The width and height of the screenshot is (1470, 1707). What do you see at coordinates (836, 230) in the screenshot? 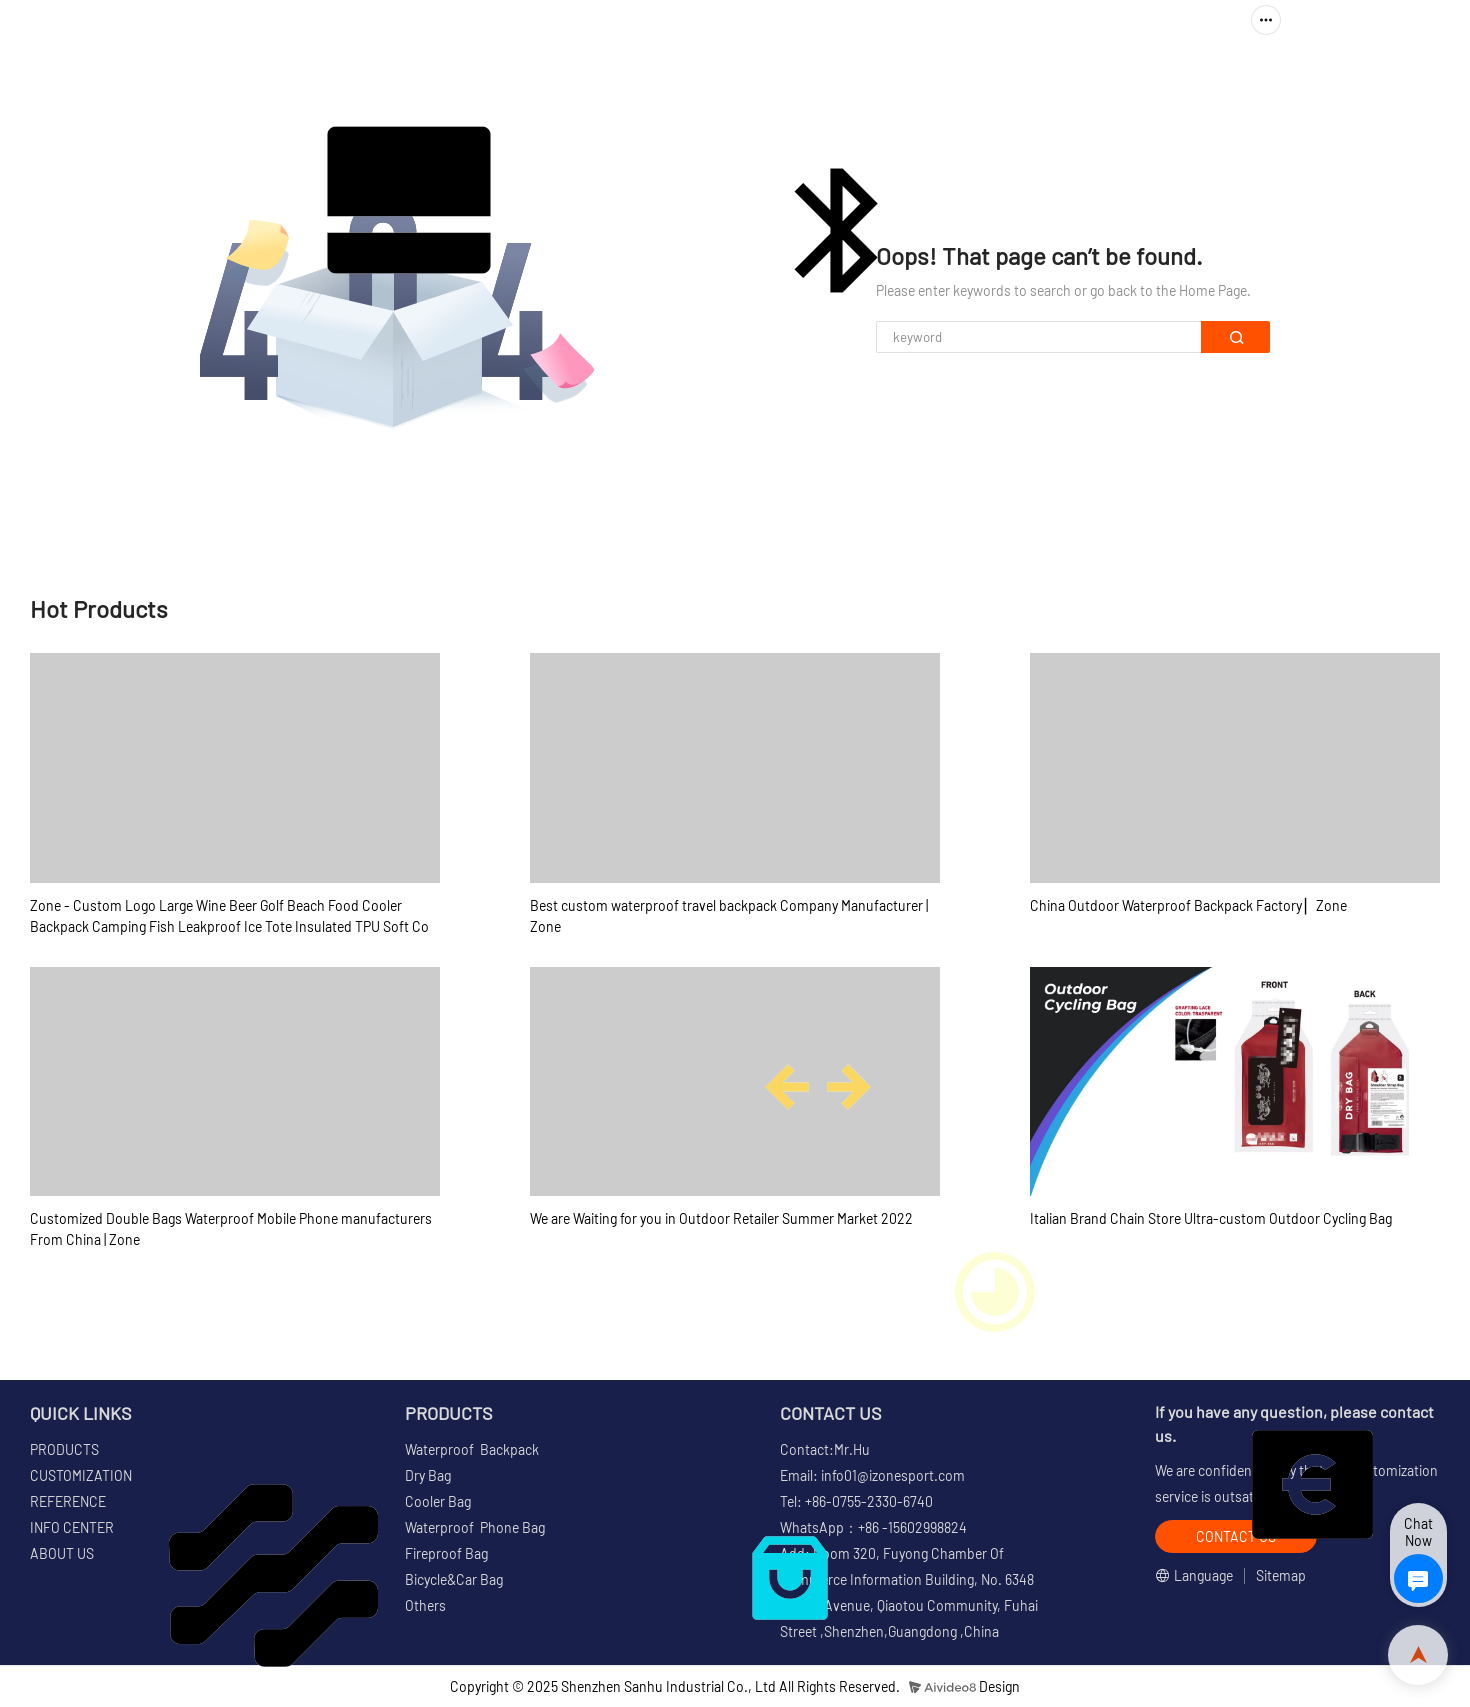
I see `toggle bluetooth connectivity on or off` at bounding box center [836, 230].